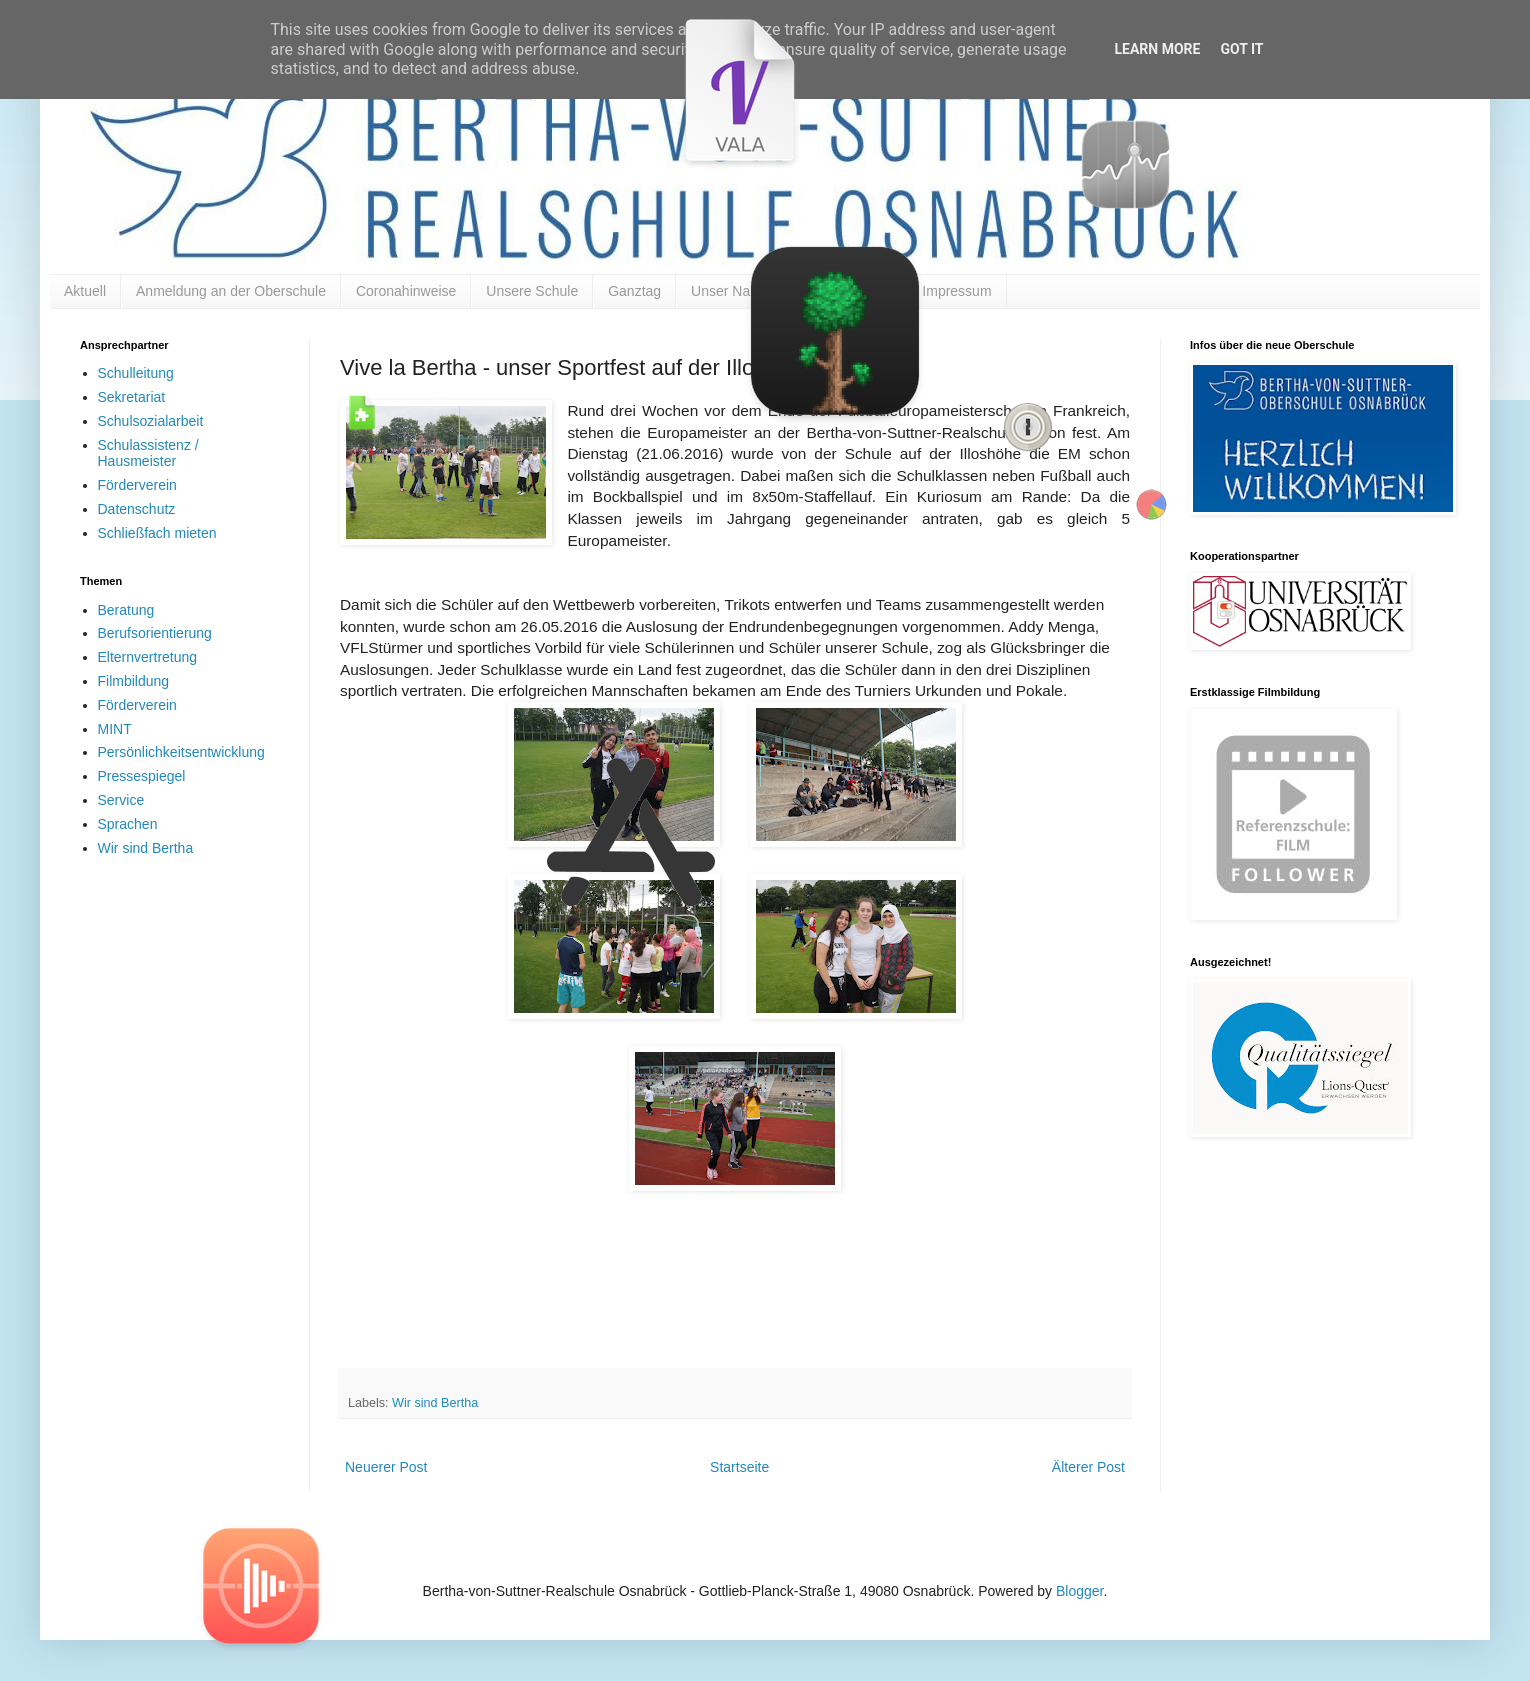 This screenshot has width=1530, height=1681. I want to click on open the passwords app, so click(1028, 427).